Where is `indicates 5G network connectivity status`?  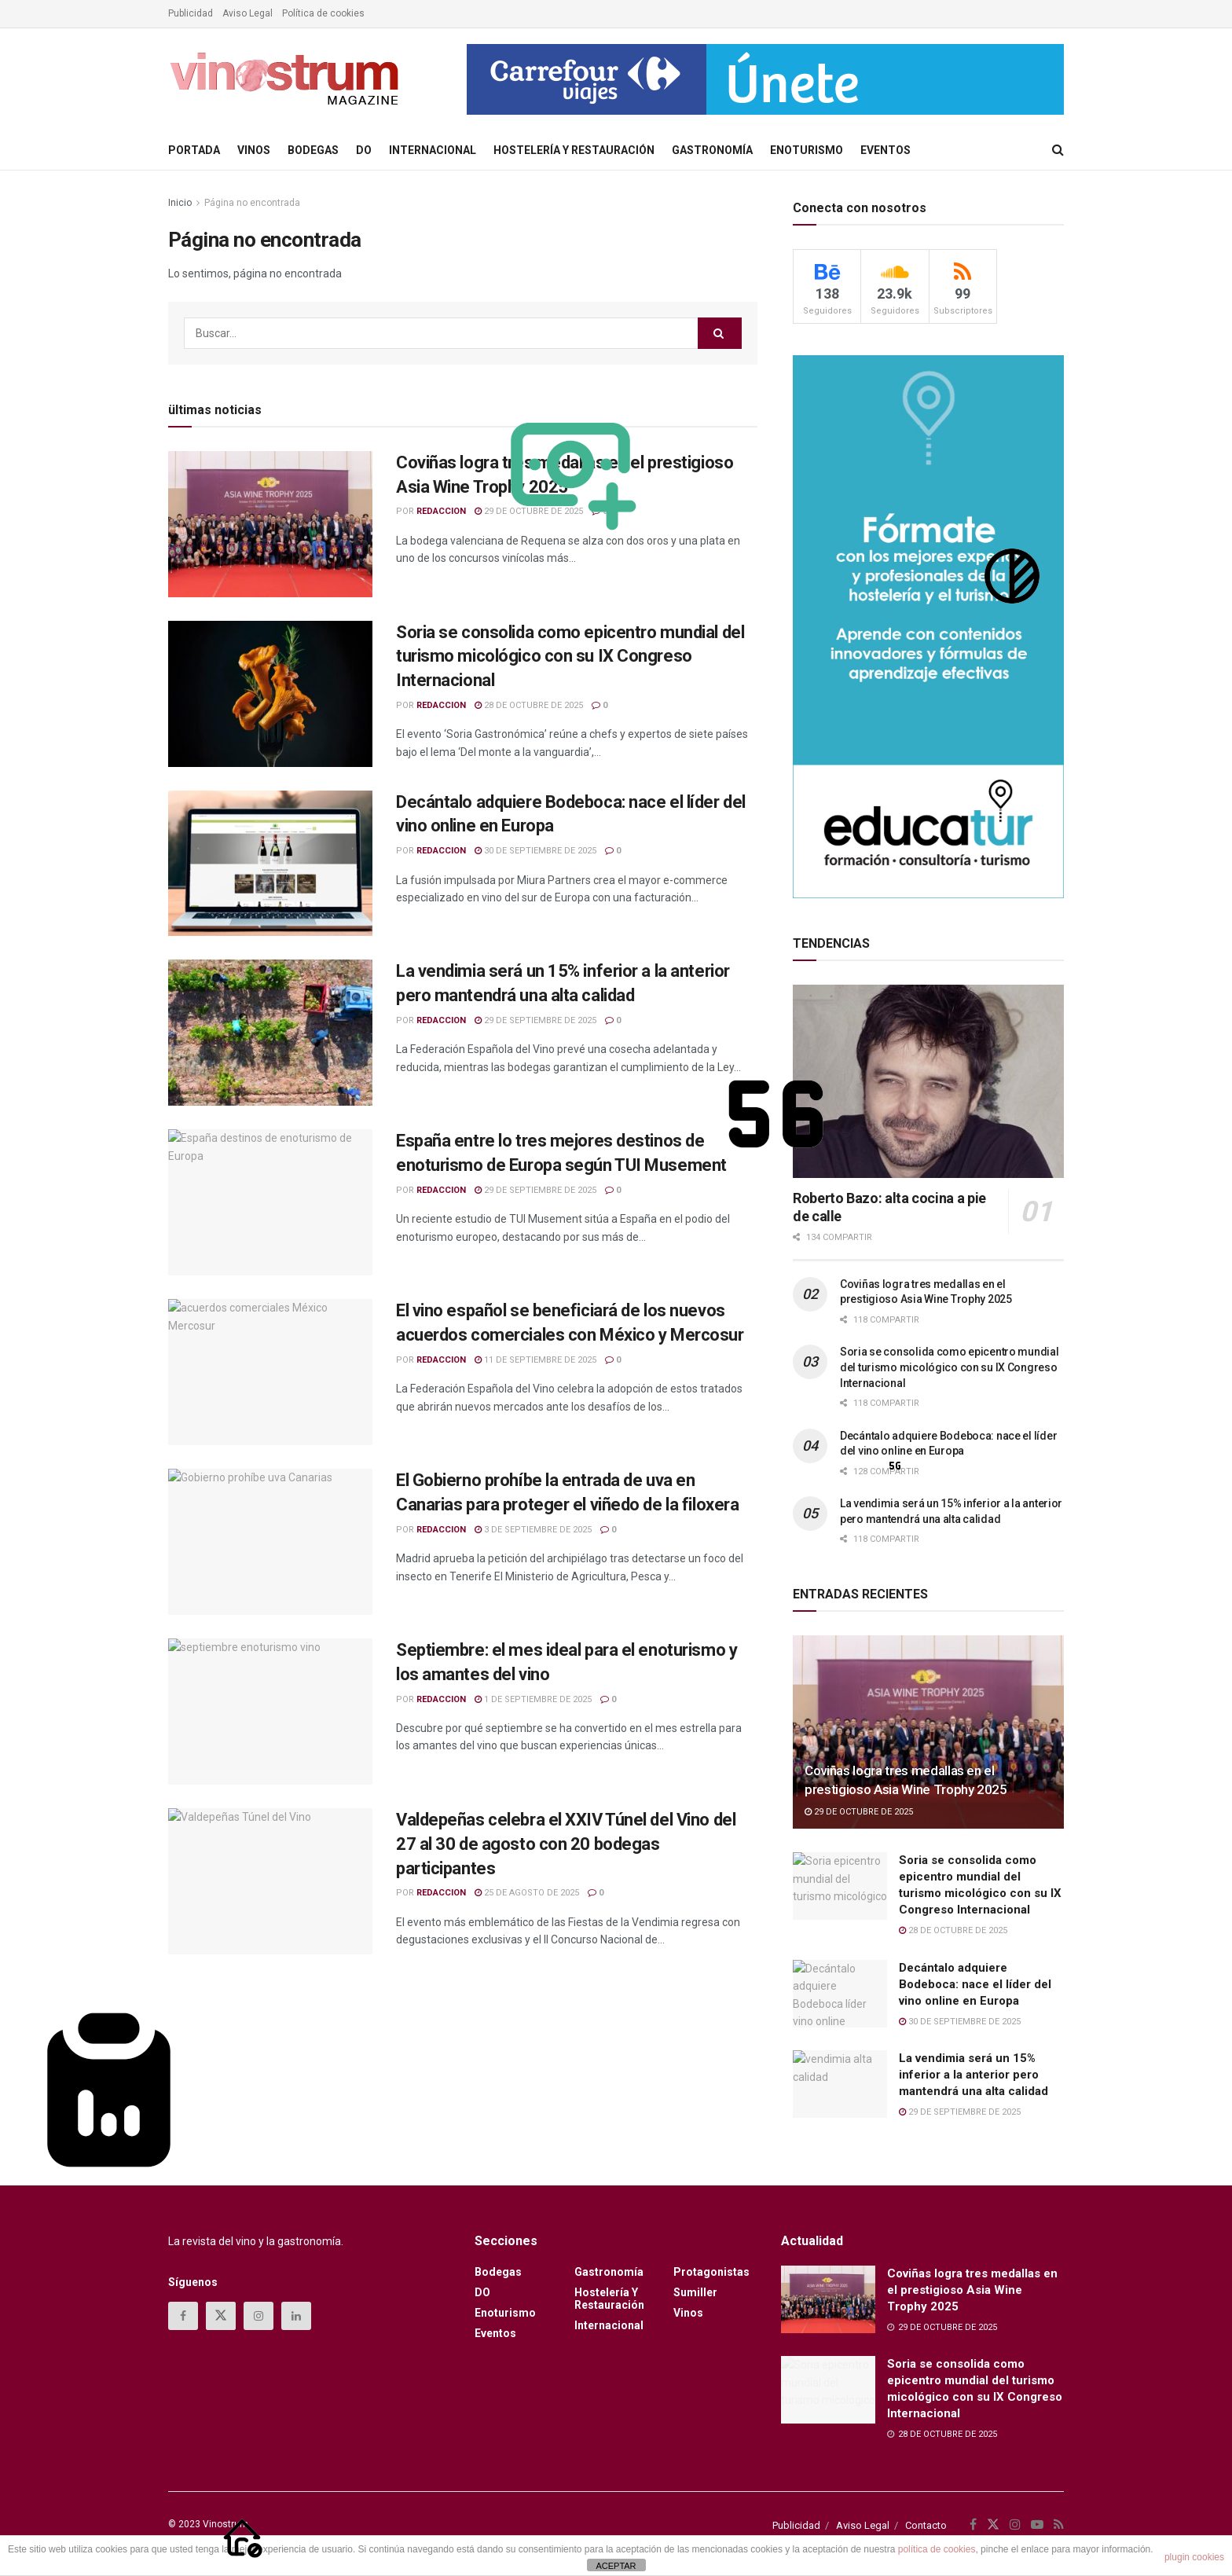
indicates 5G network connectivity status is located at coordinates (895, 1466).